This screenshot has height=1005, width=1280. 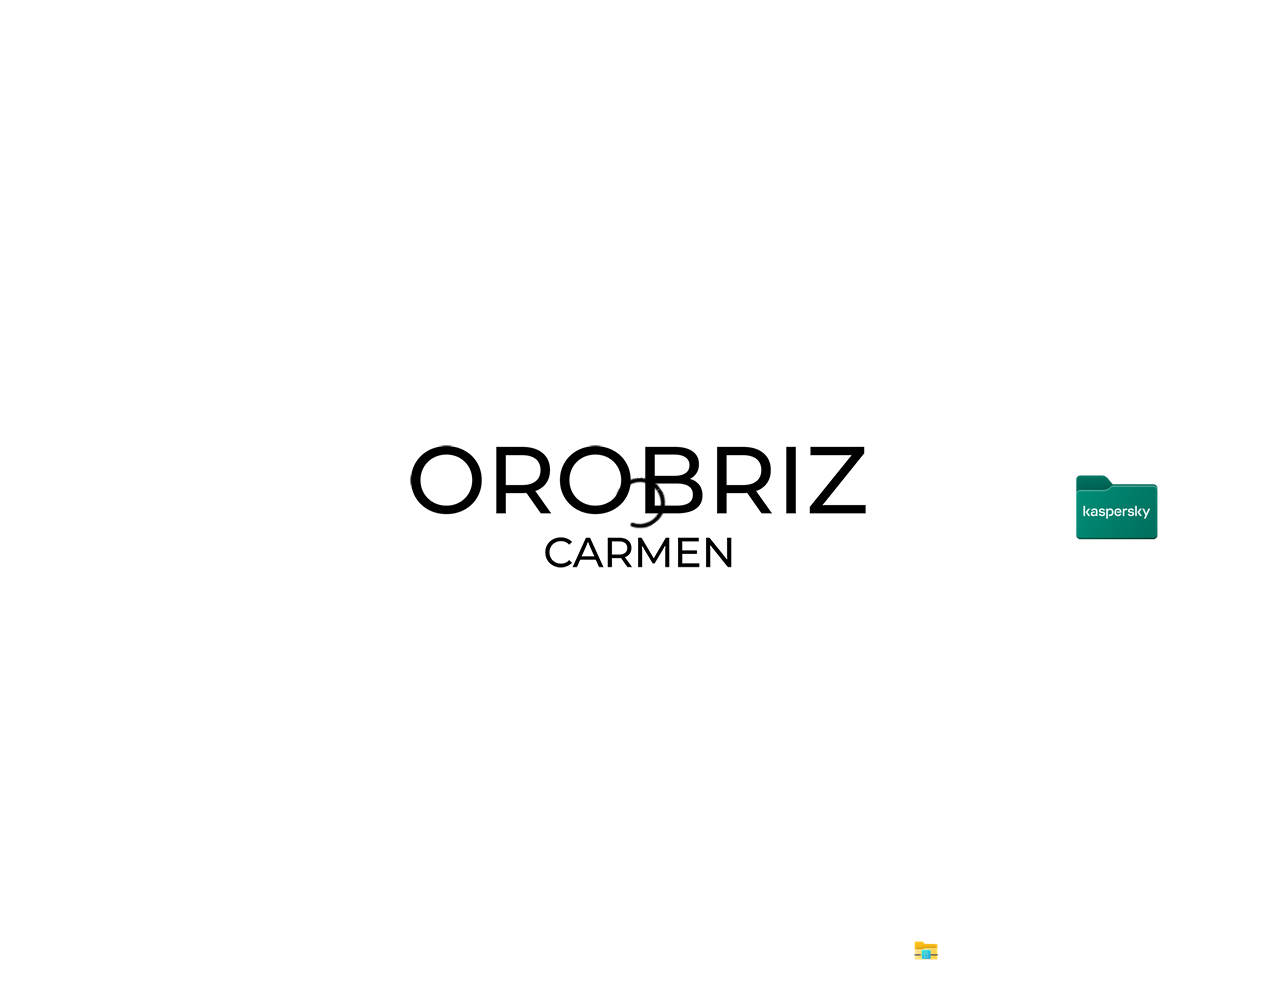 I want to click on access an unlocked or unprotected folder, so click(x=926, y=951).